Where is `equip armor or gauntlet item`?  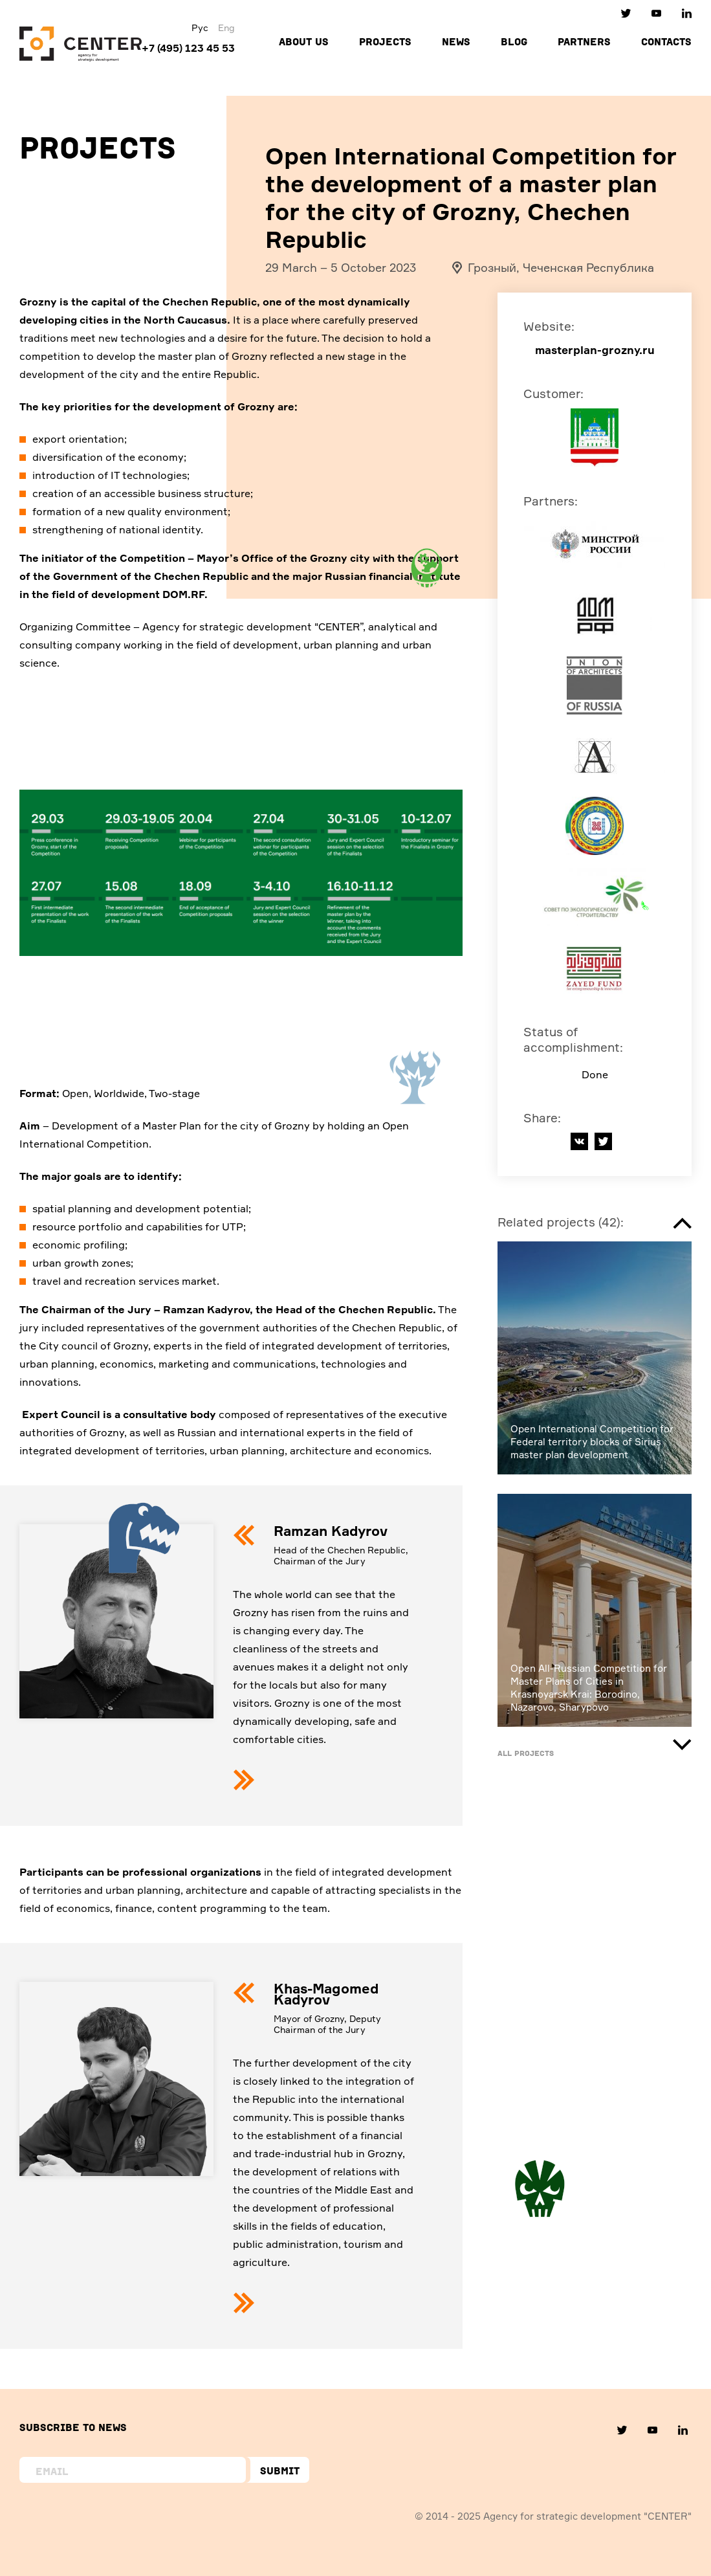
equip armor or gauntlet item is located at coordinates (645, 905).